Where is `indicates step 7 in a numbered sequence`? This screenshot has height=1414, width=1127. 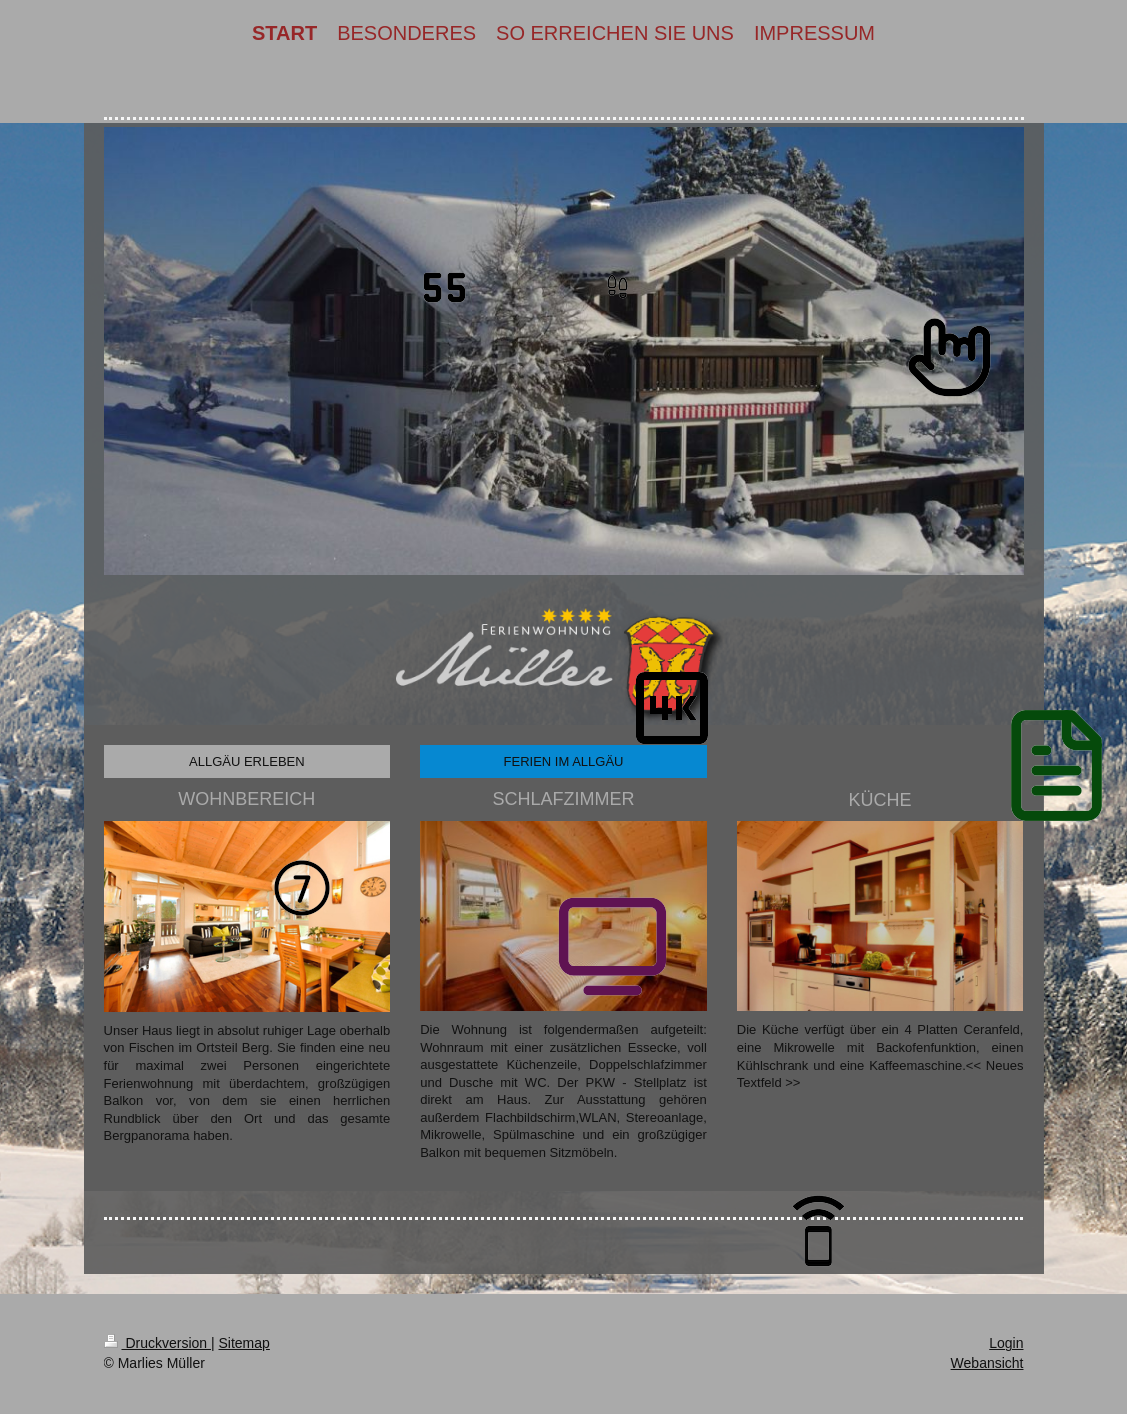
indicates step 7 in a numbered sequence is located at coordinates (302, 888).